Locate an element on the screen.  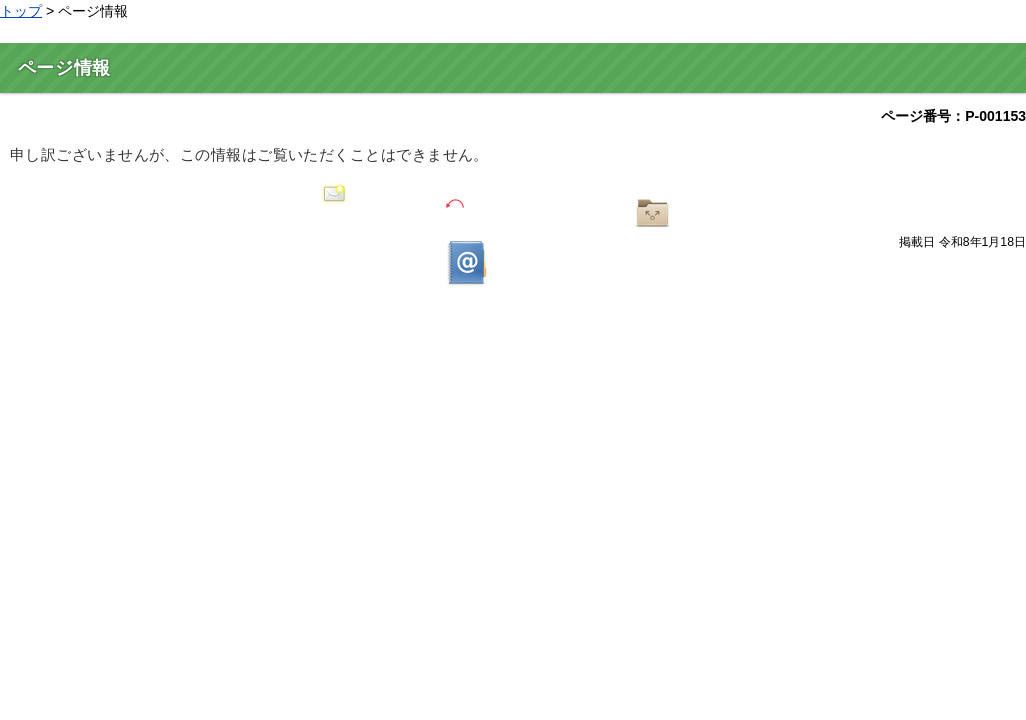
access your public shared folder is located at coordinates (652, 214).